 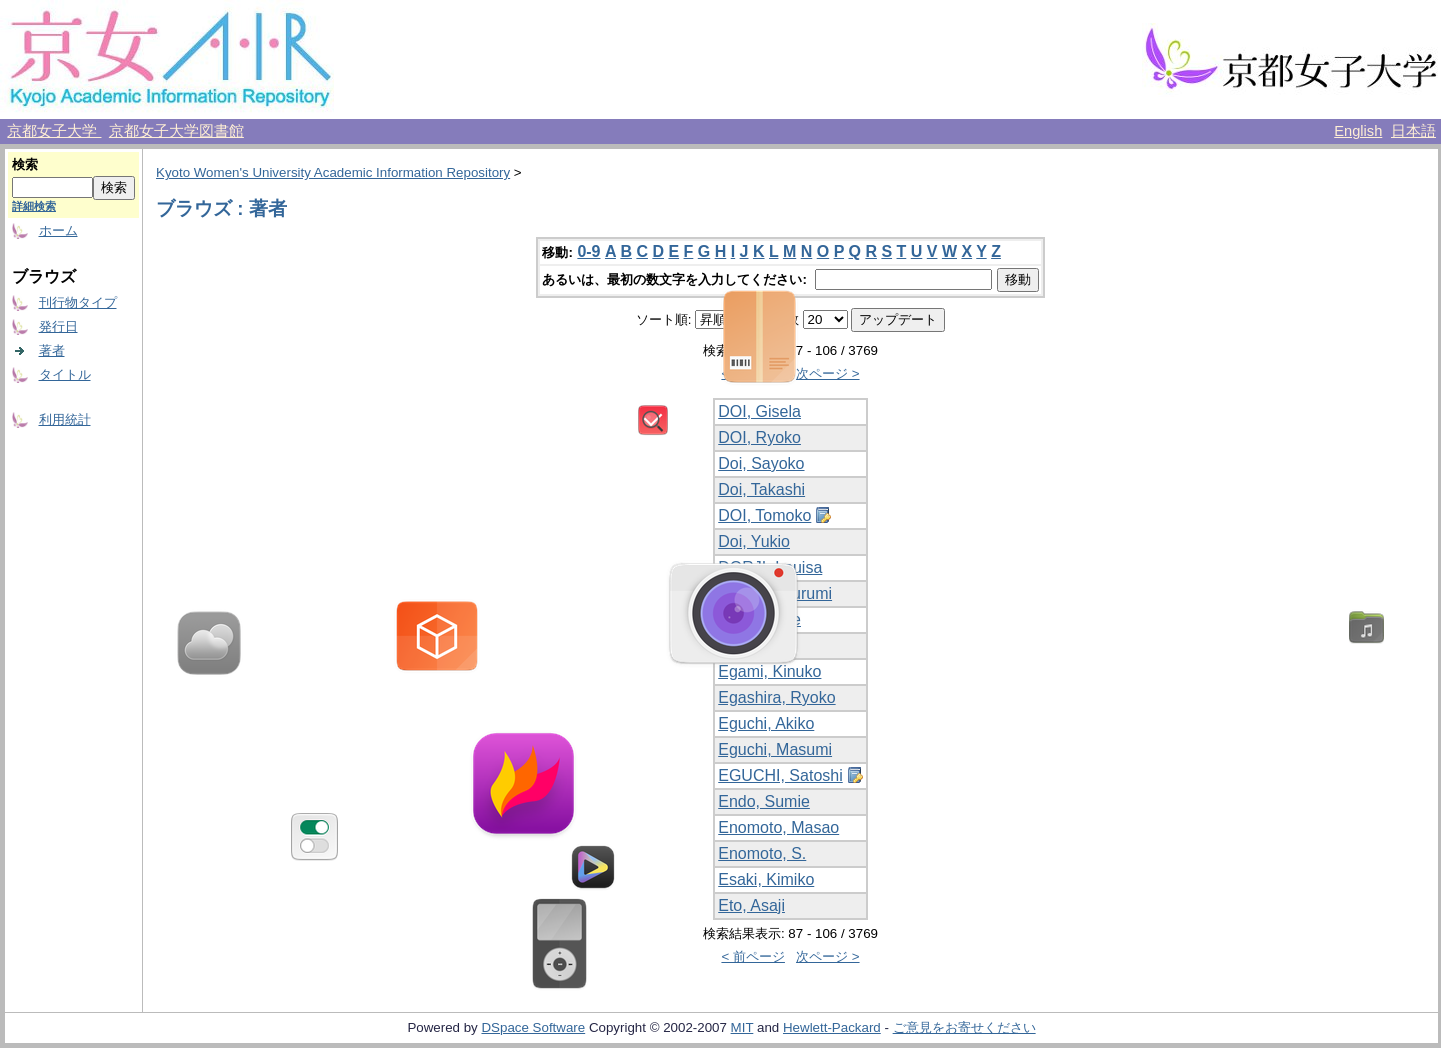 I want to click on open your music folder, so click(x=1366, y=626).